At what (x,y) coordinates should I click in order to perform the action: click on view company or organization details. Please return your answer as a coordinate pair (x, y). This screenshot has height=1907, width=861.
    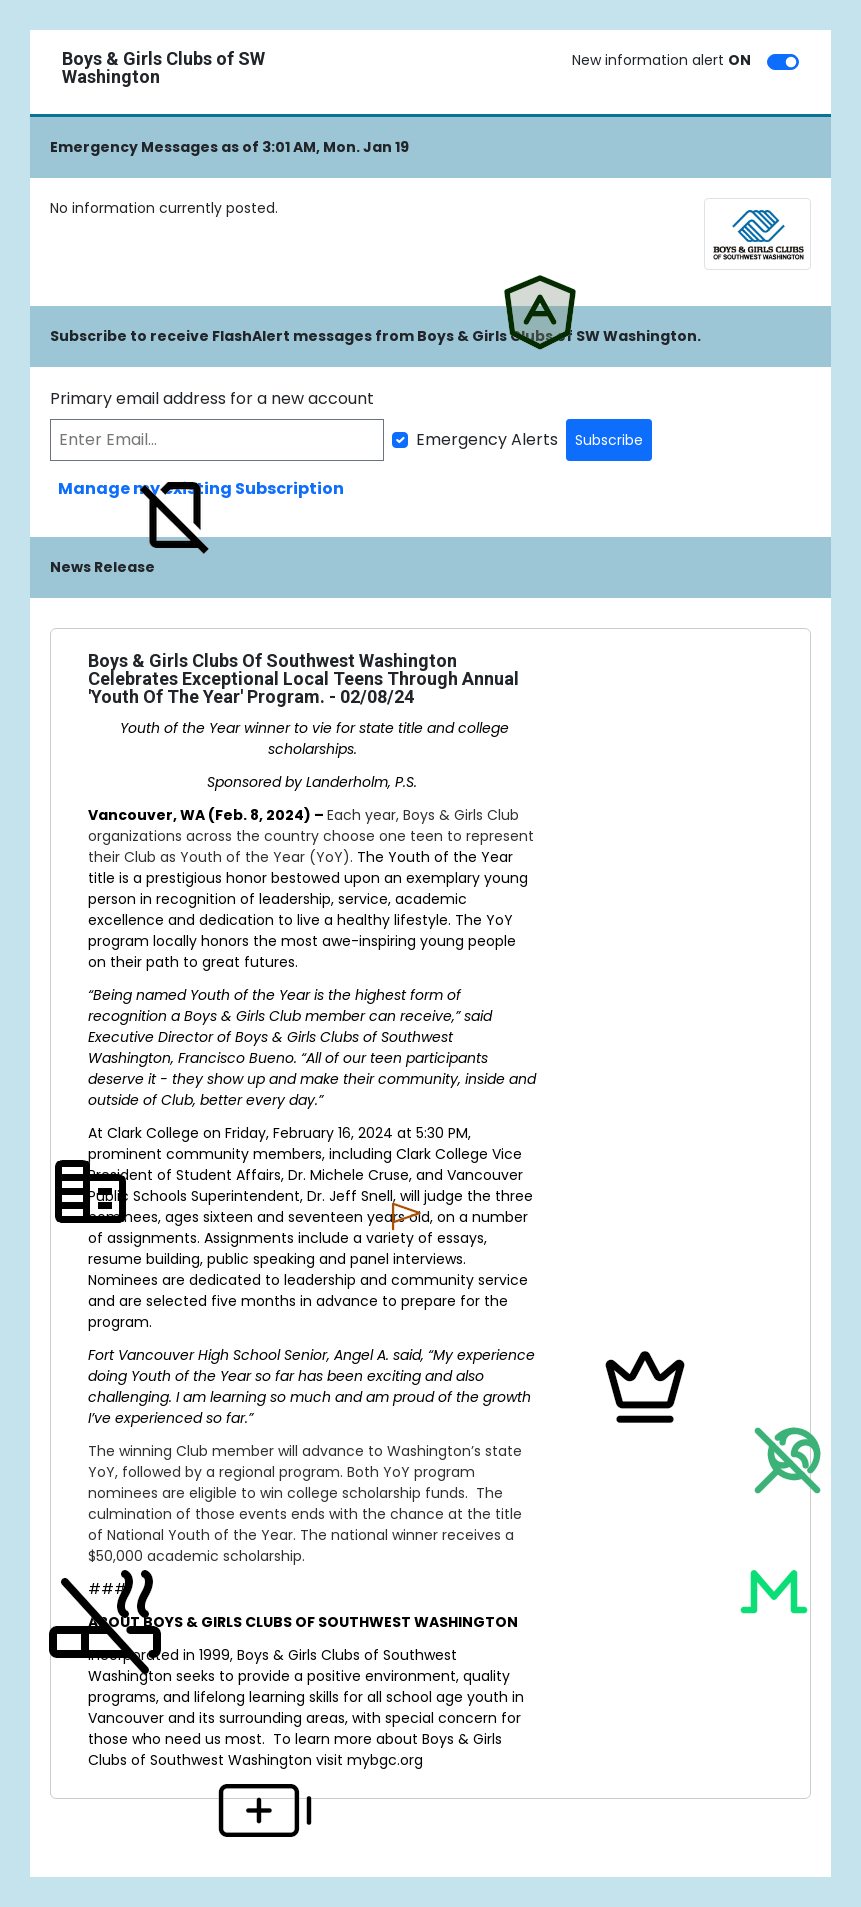
    Looking at the image, I should click on (90, 1191).